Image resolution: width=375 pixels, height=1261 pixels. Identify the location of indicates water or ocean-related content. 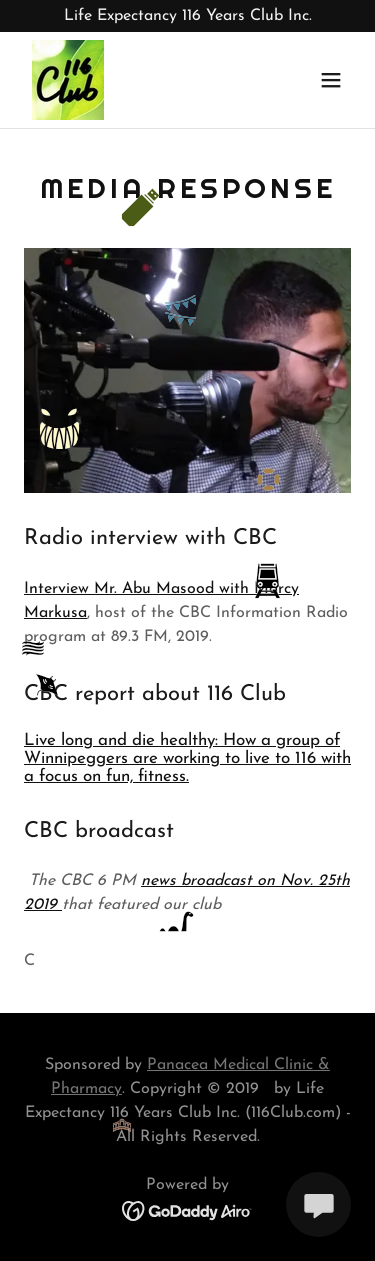
(33, 648).